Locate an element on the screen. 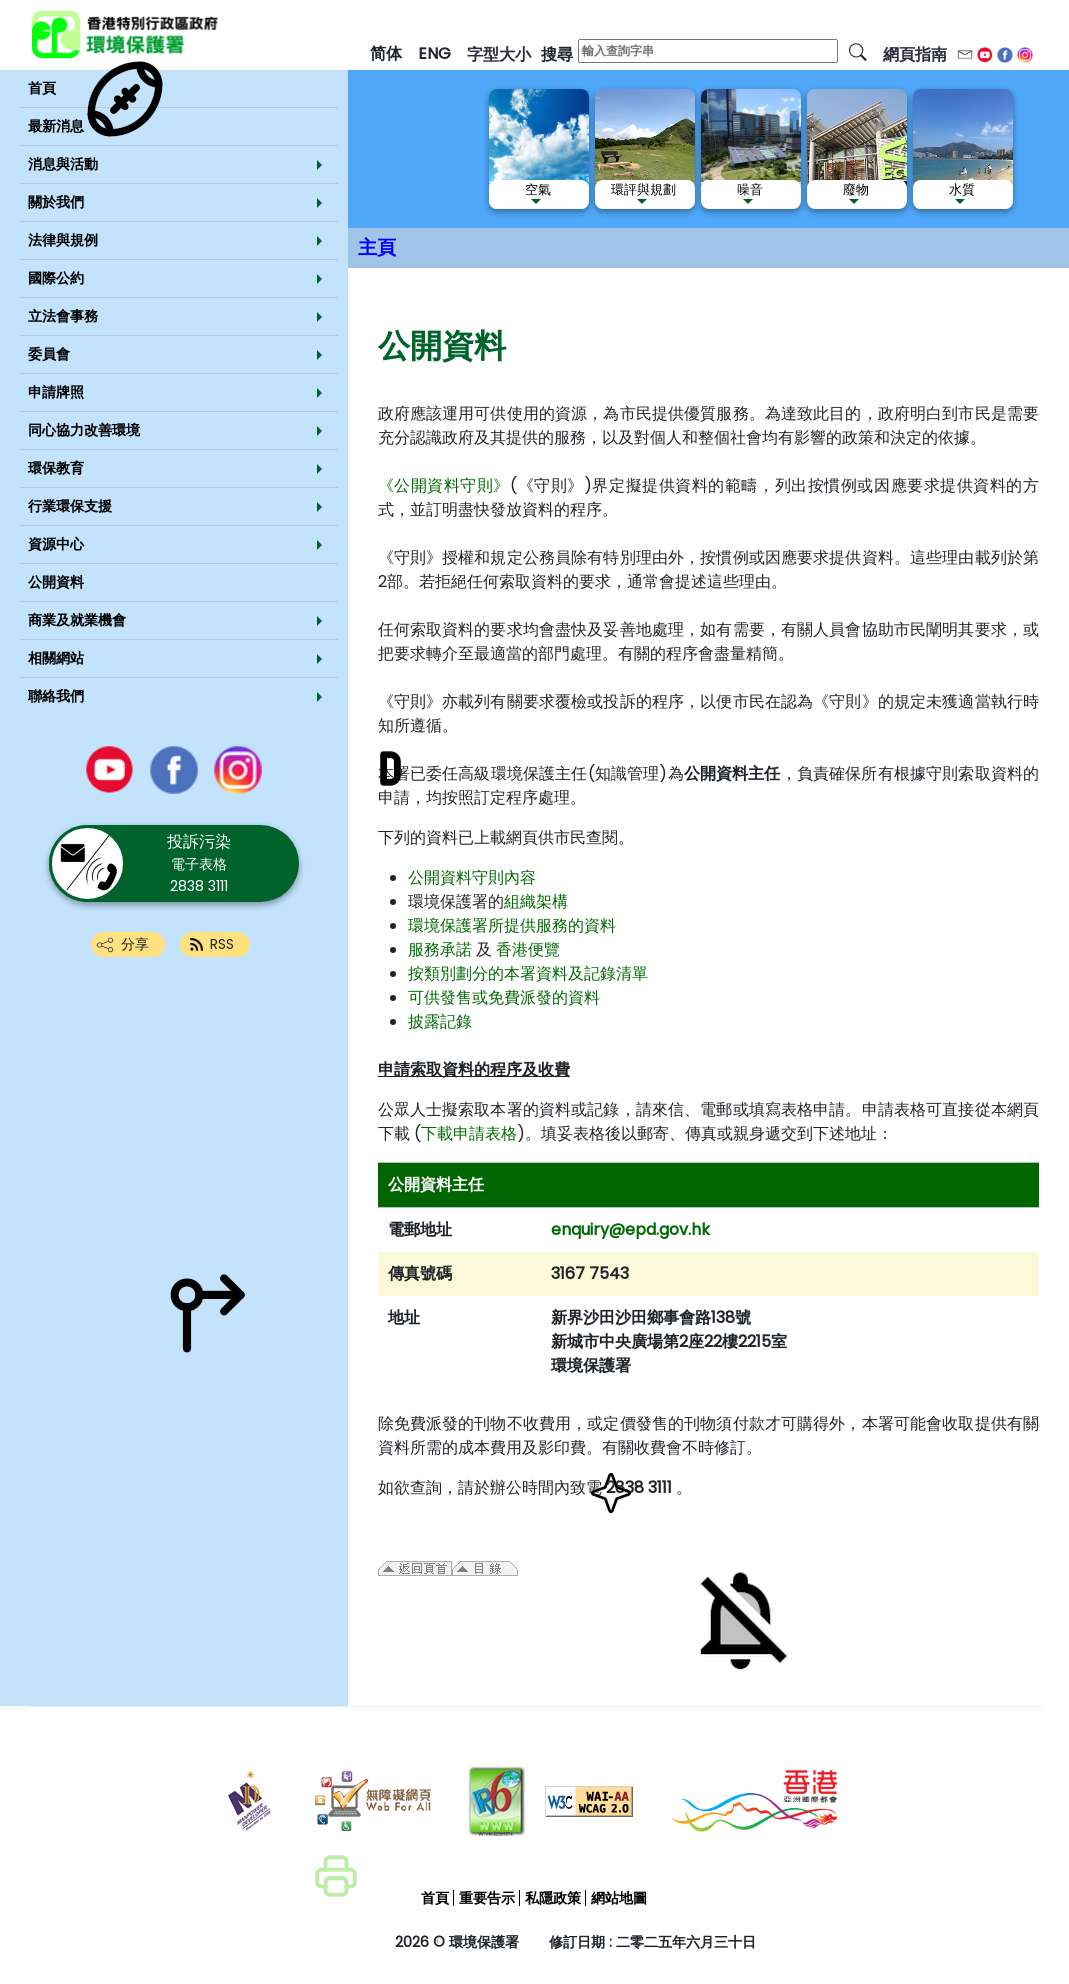 This screenshot has width=1069, height=1984. indicates a sparkle or highlight effect is located at coordinates (611, 1493).